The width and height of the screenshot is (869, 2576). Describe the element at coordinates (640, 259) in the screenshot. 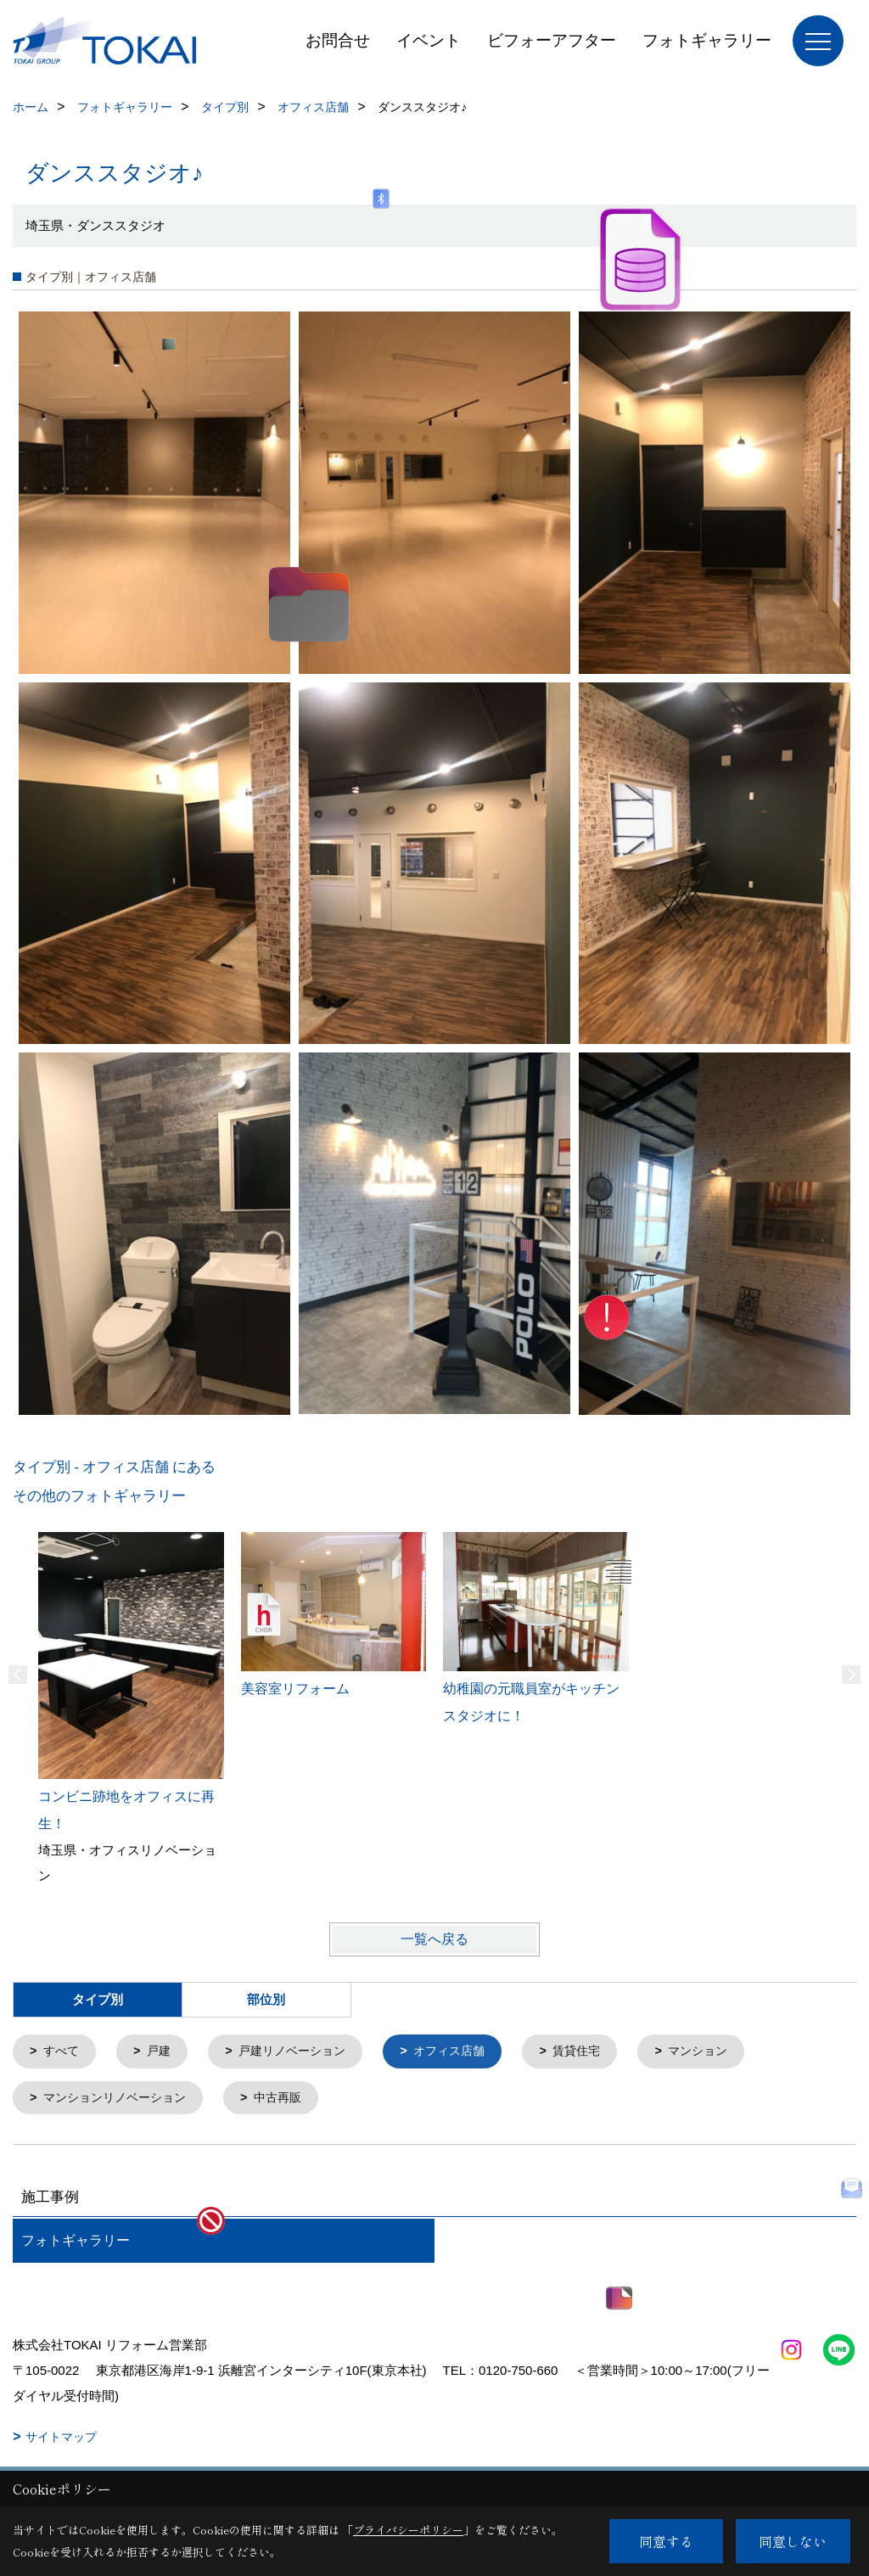

I see `libreoffice base database file` at that location.